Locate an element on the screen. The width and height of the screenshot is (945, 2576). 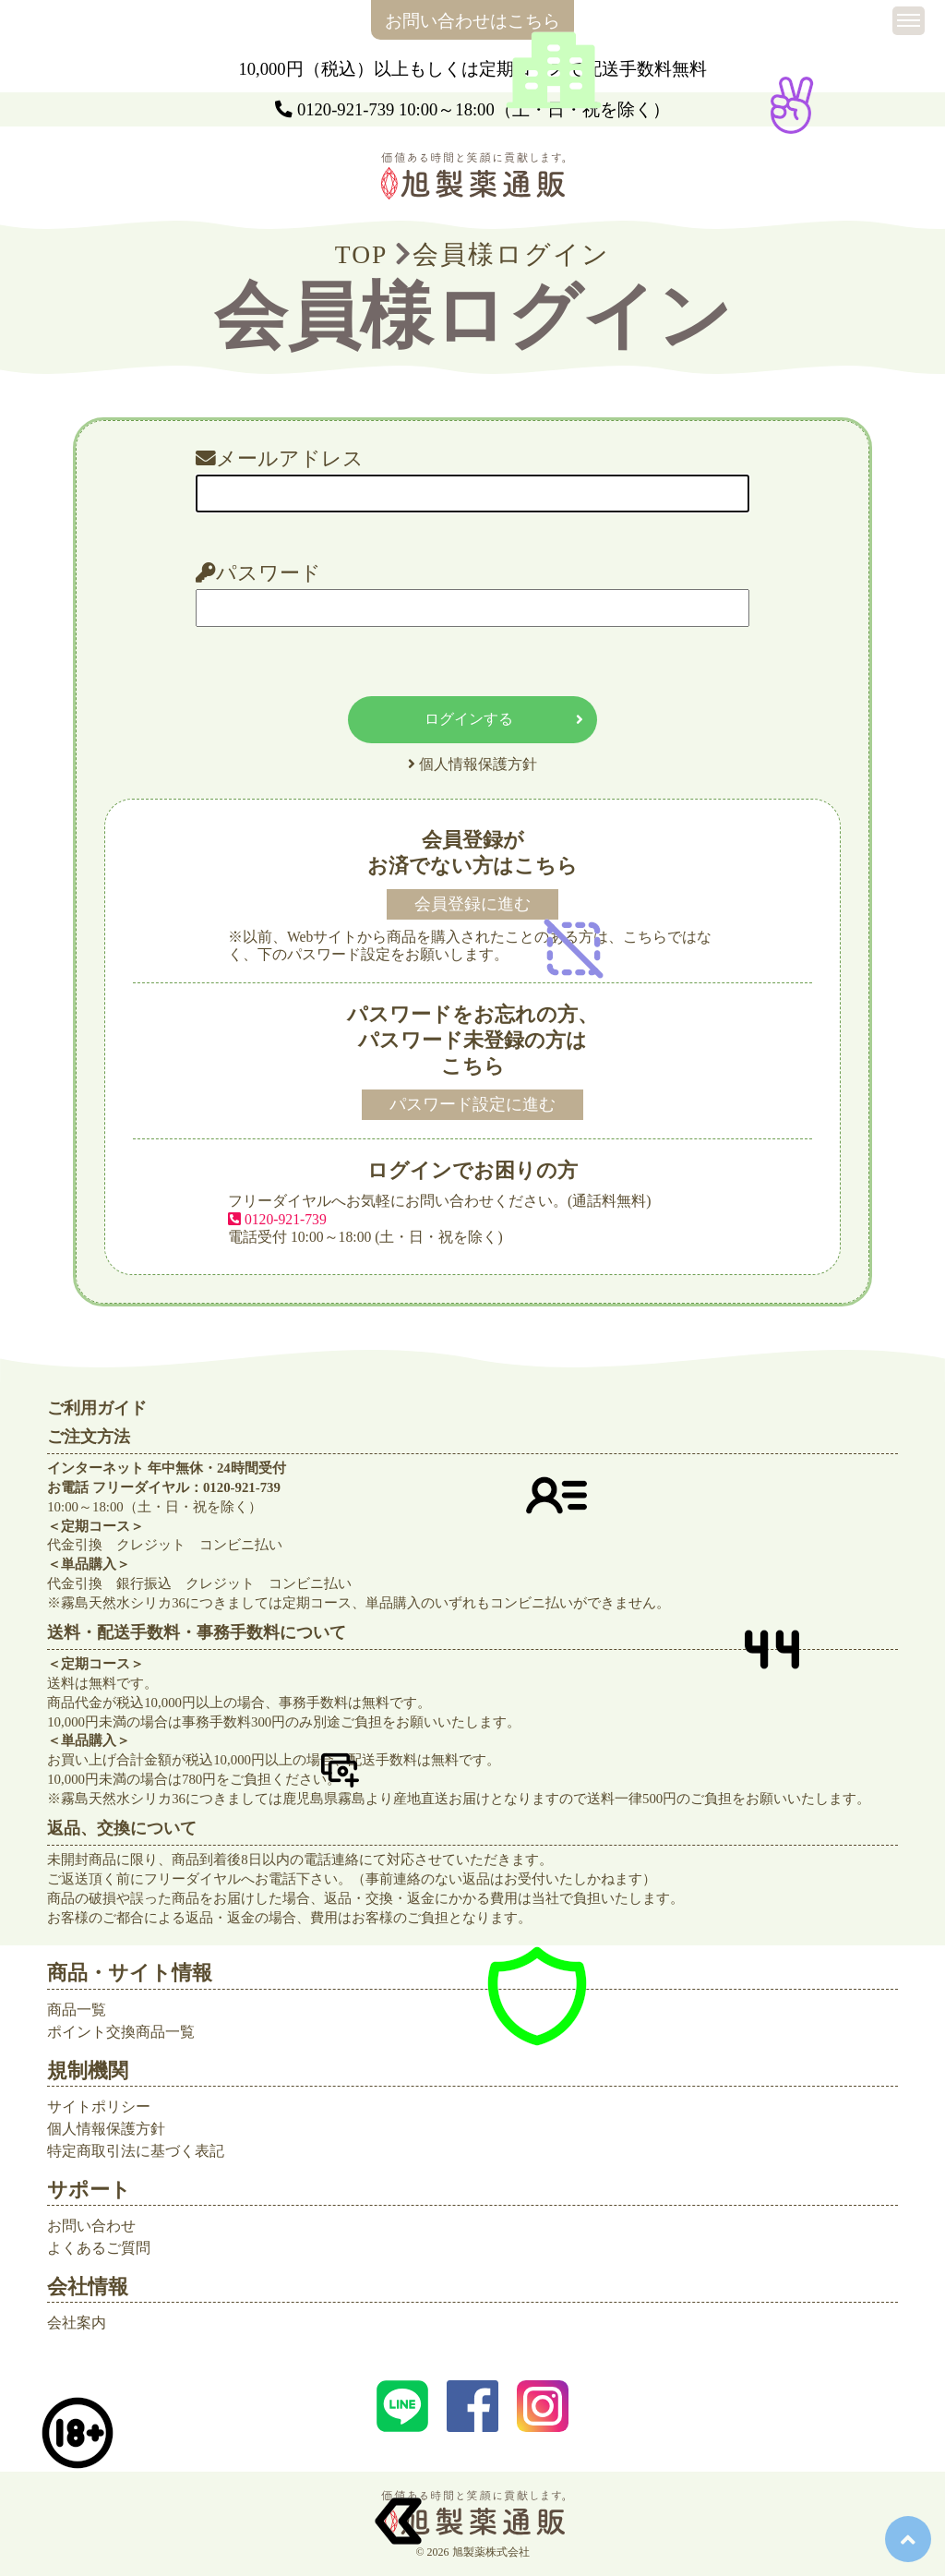
indicates item number 44 in a list or sequence is located at coordinates (772, 1649).